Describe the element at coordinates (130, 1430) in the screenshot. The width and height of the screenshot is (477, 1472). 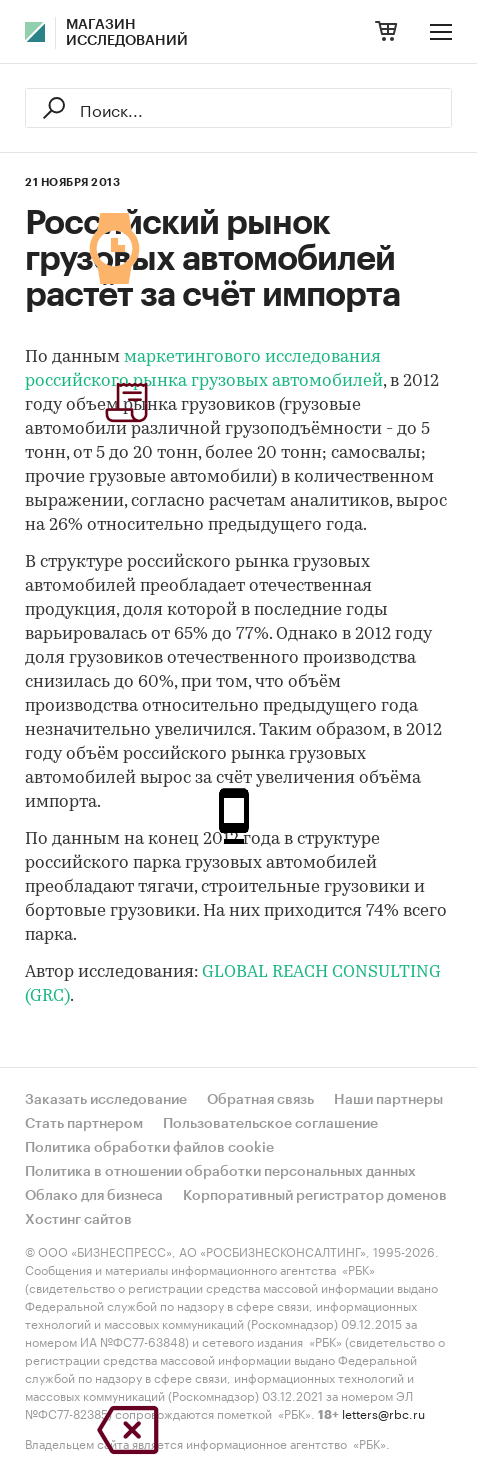
I see `delete the previous character` at that location.